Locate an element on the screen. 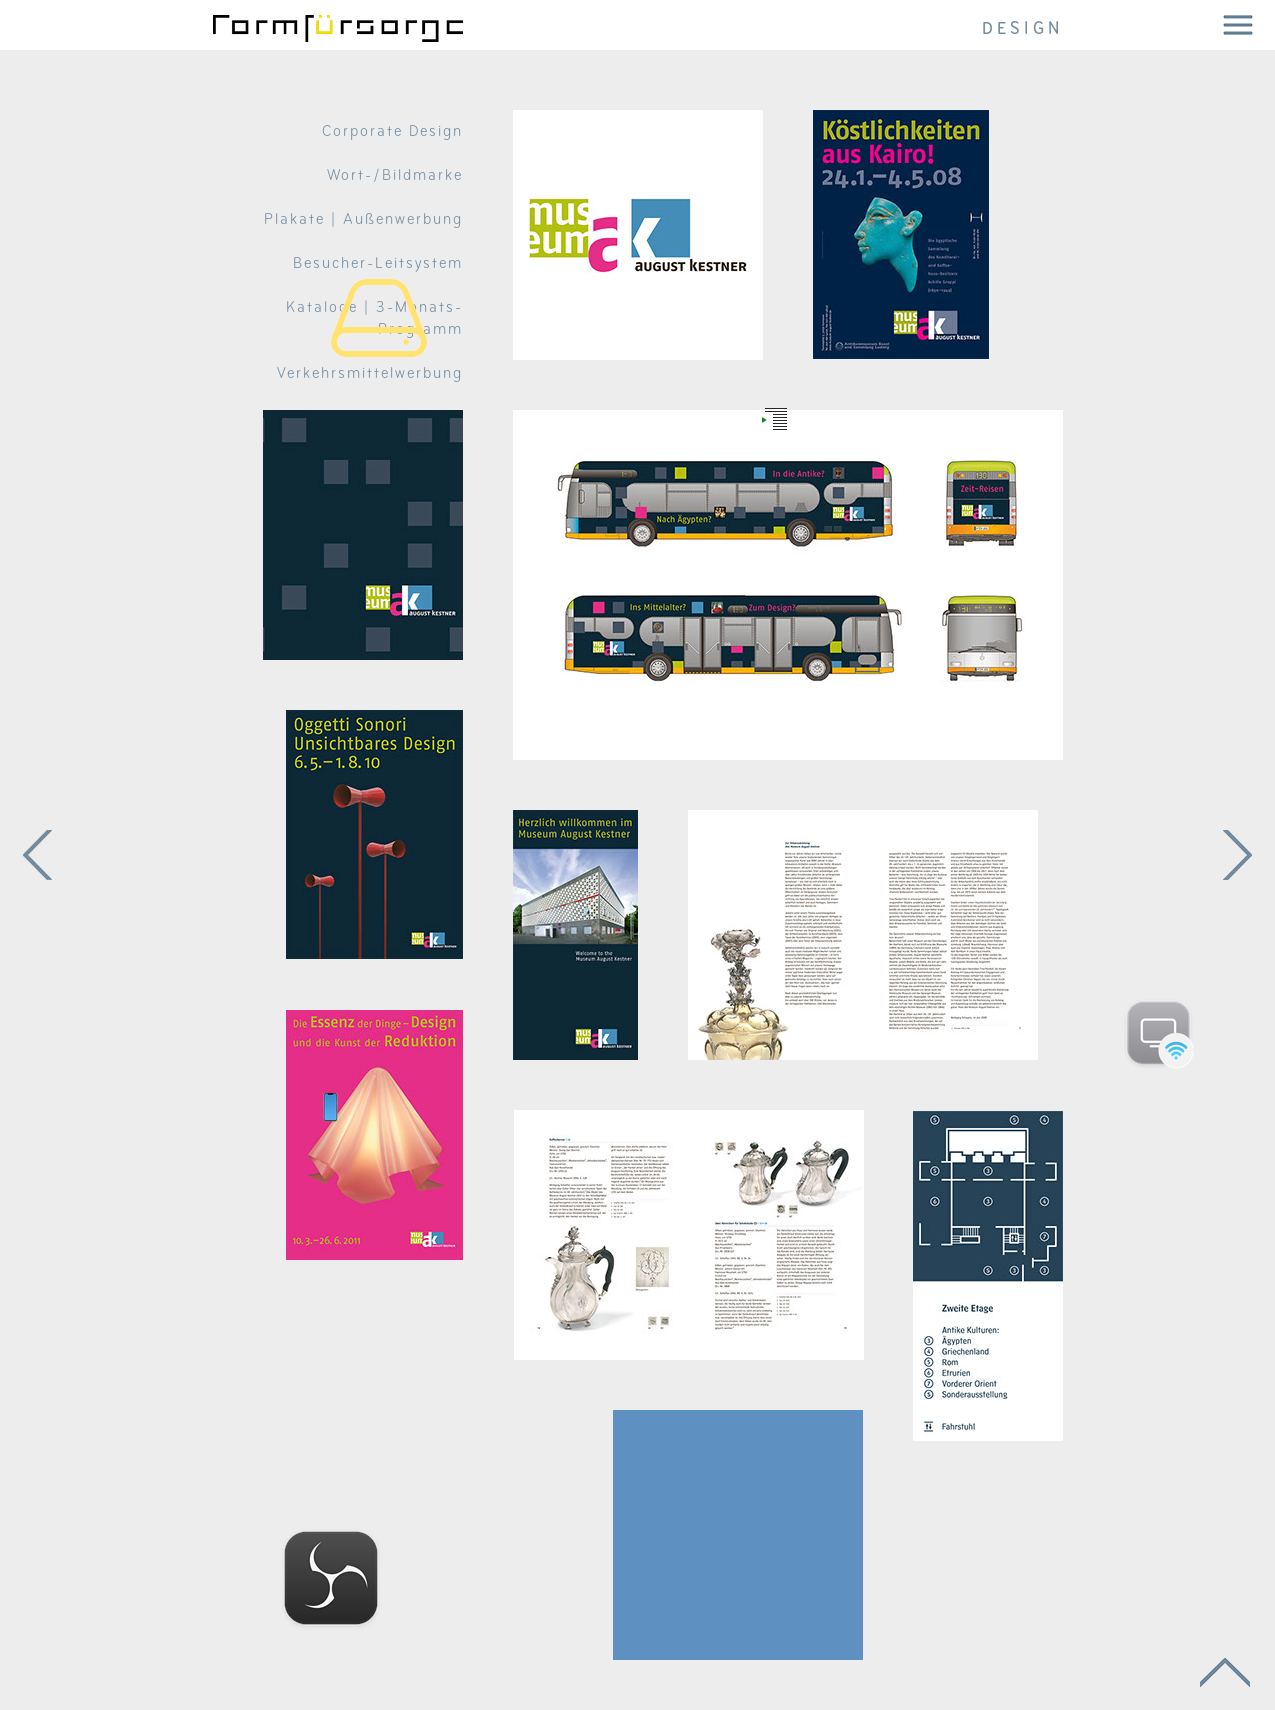  open OBS Studio for screen recording and streaming is located at coordinates (331, 1578).